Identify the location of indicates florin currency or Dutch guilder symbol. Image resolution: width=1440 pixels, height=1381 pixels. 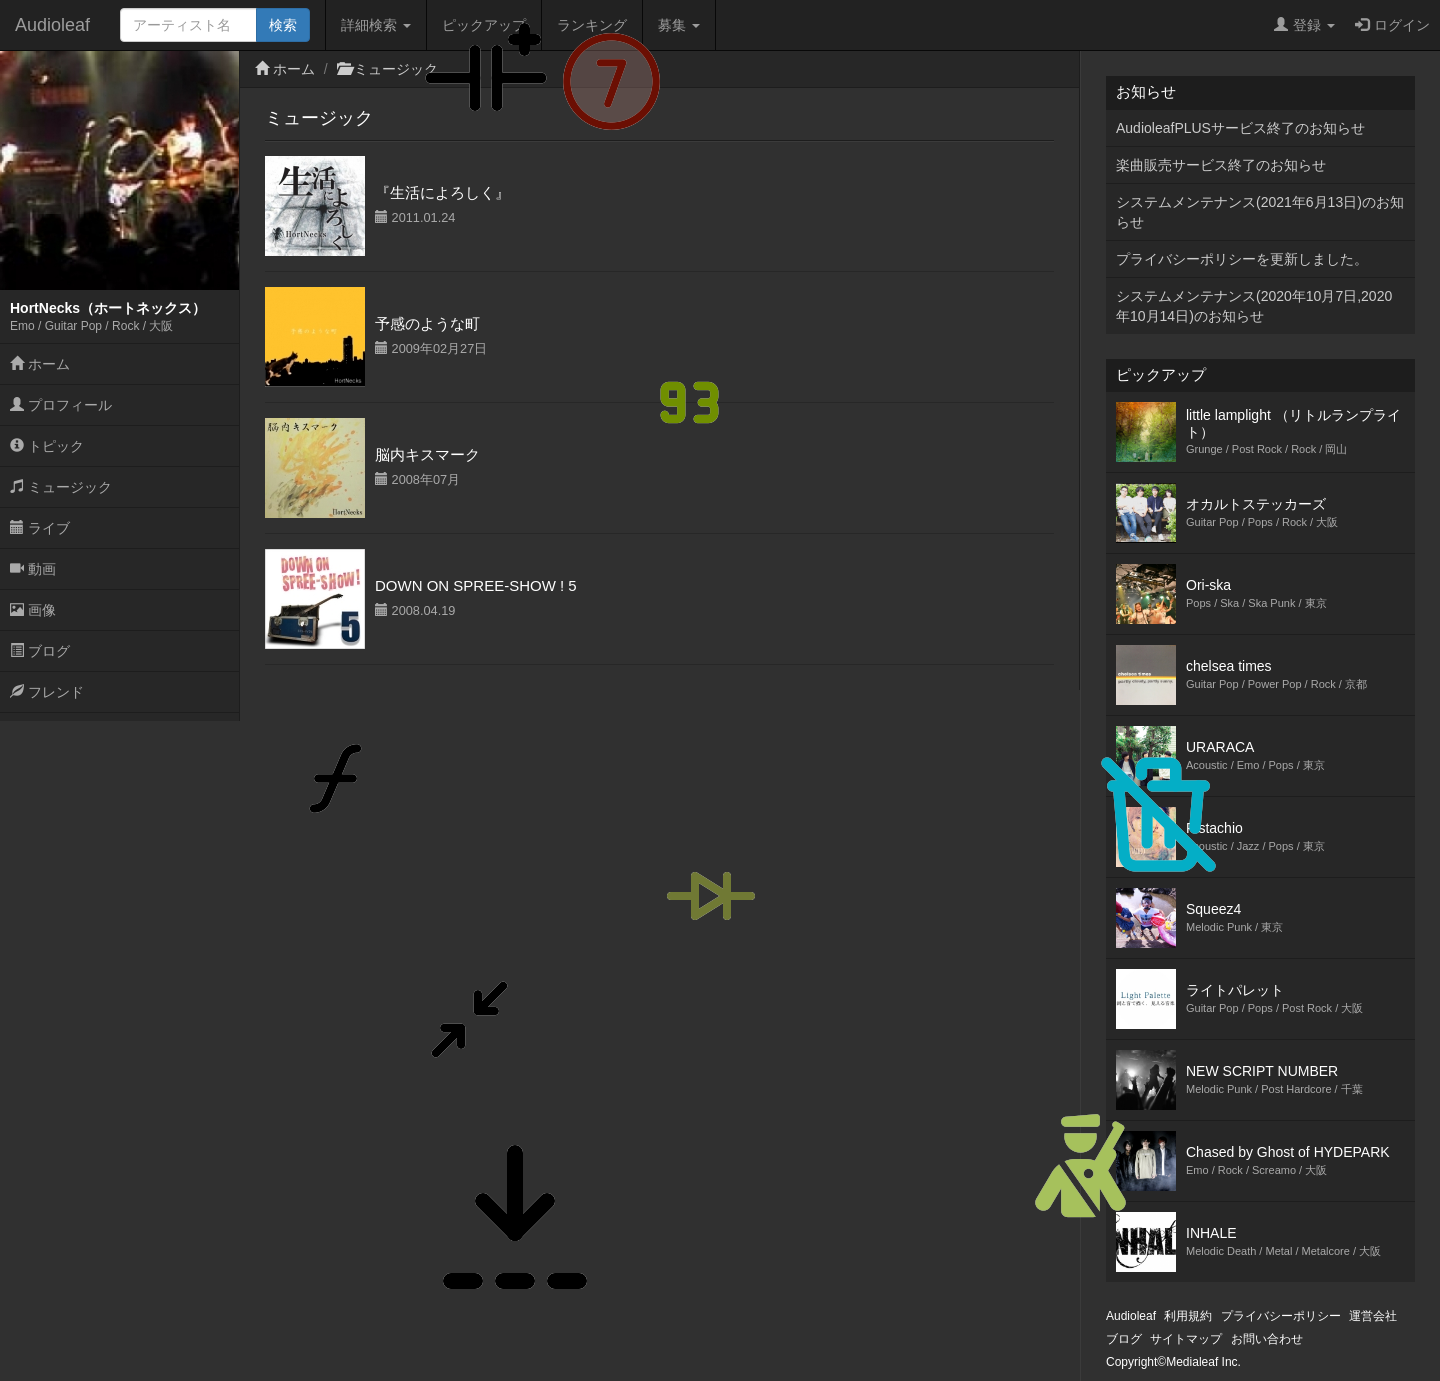
(335, 778).